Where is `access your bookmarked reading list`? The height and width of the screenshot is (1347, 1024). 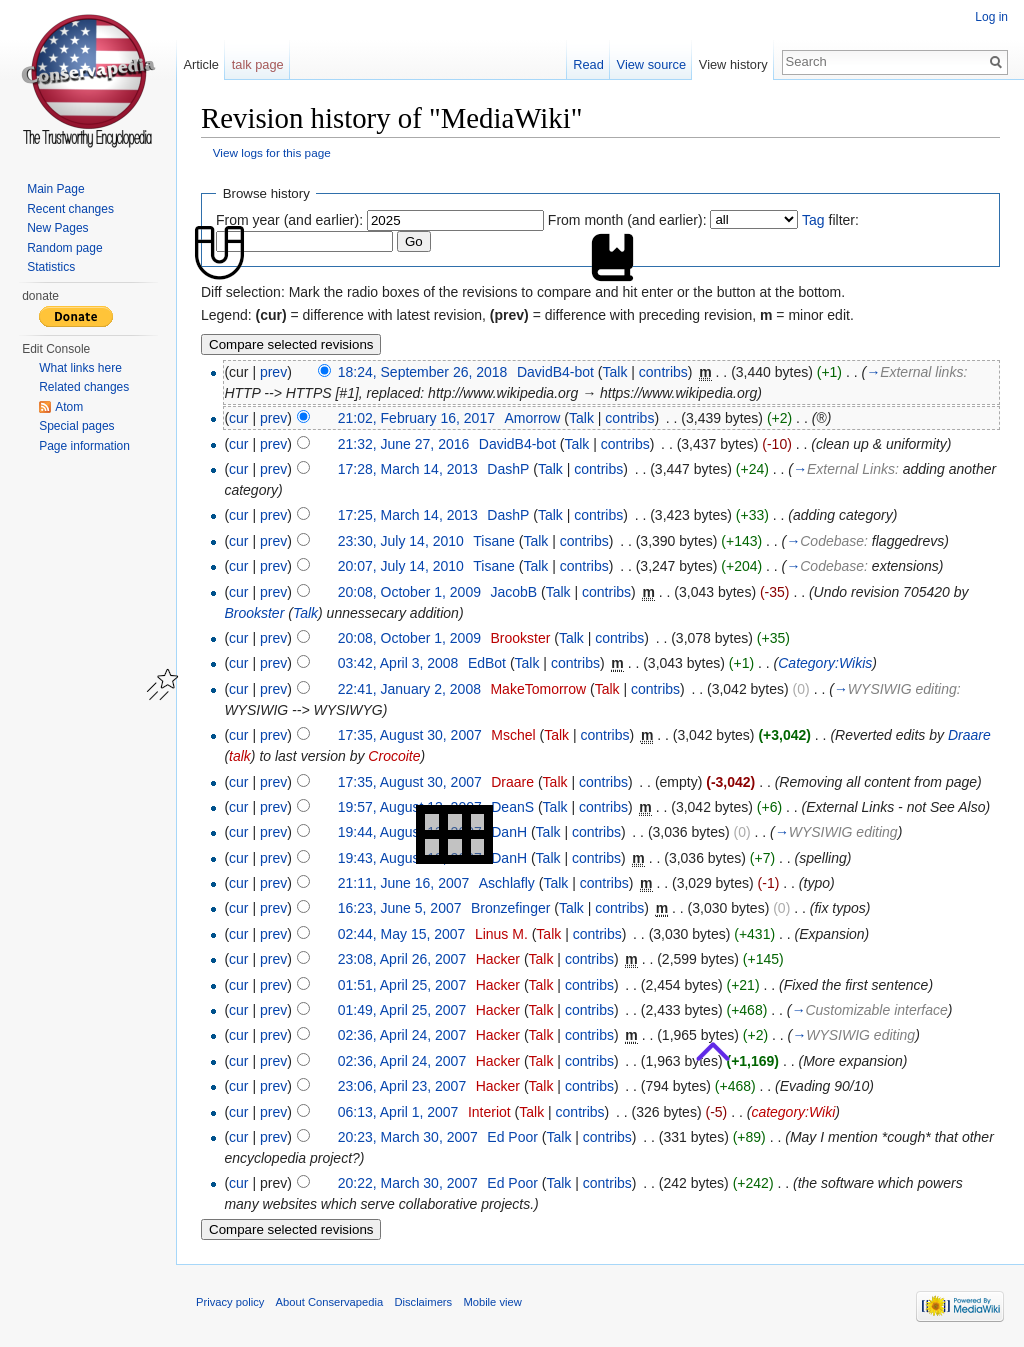 access your bookmarked reading list is located at coordinates (612, 257).